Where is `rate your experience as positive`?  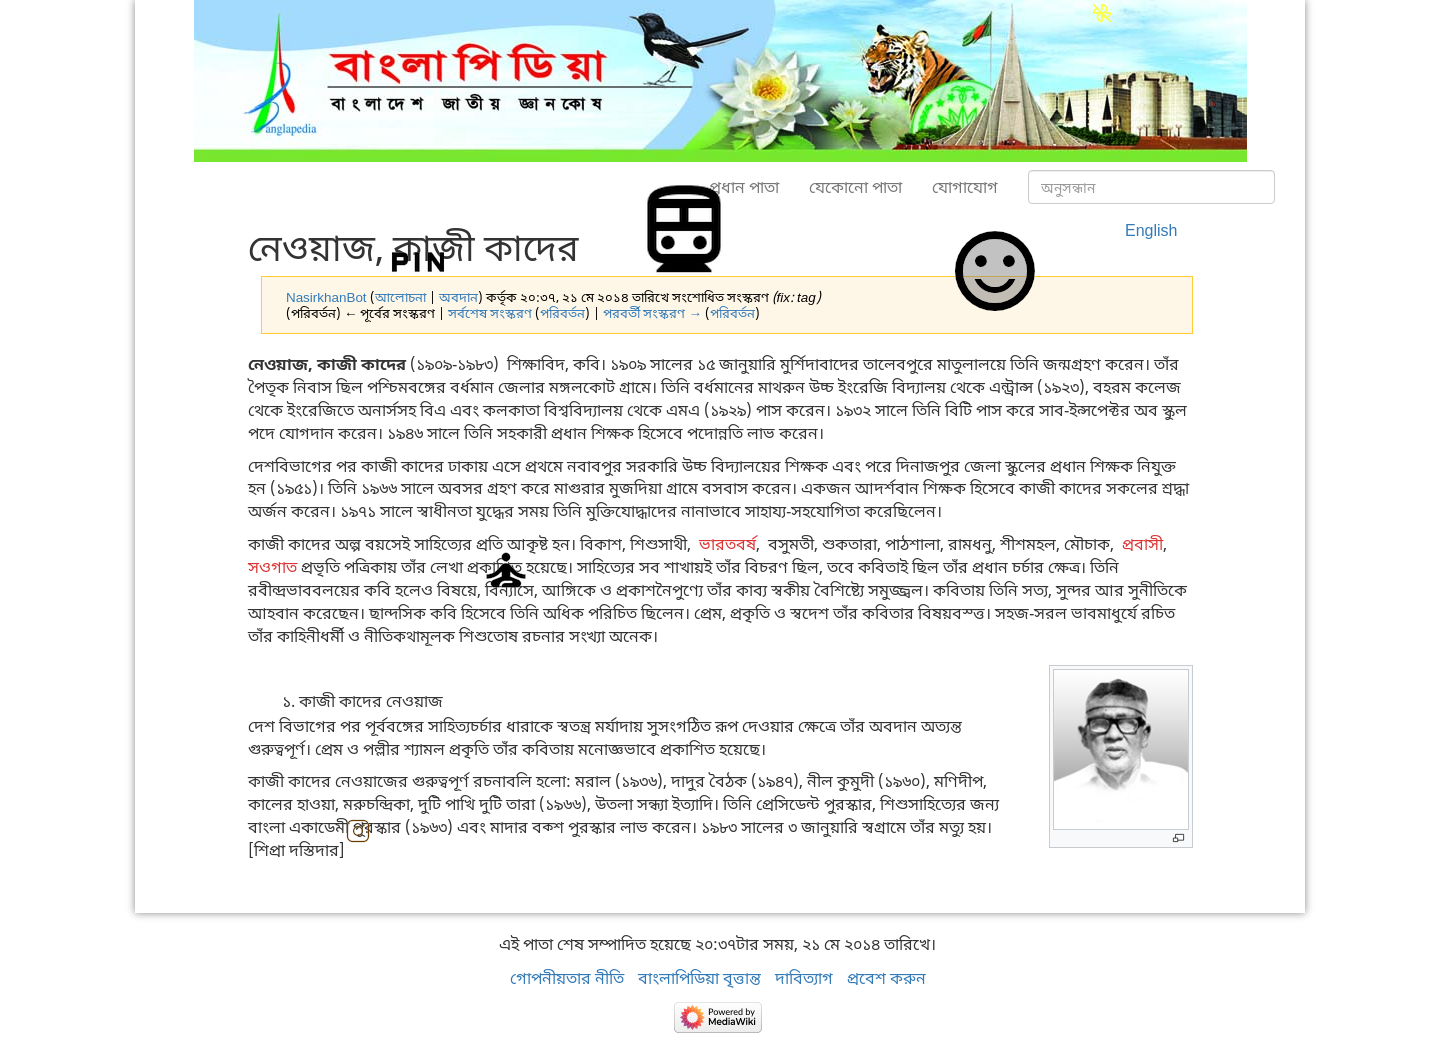
rate your experience as positive is located at coordinates (995, 271).